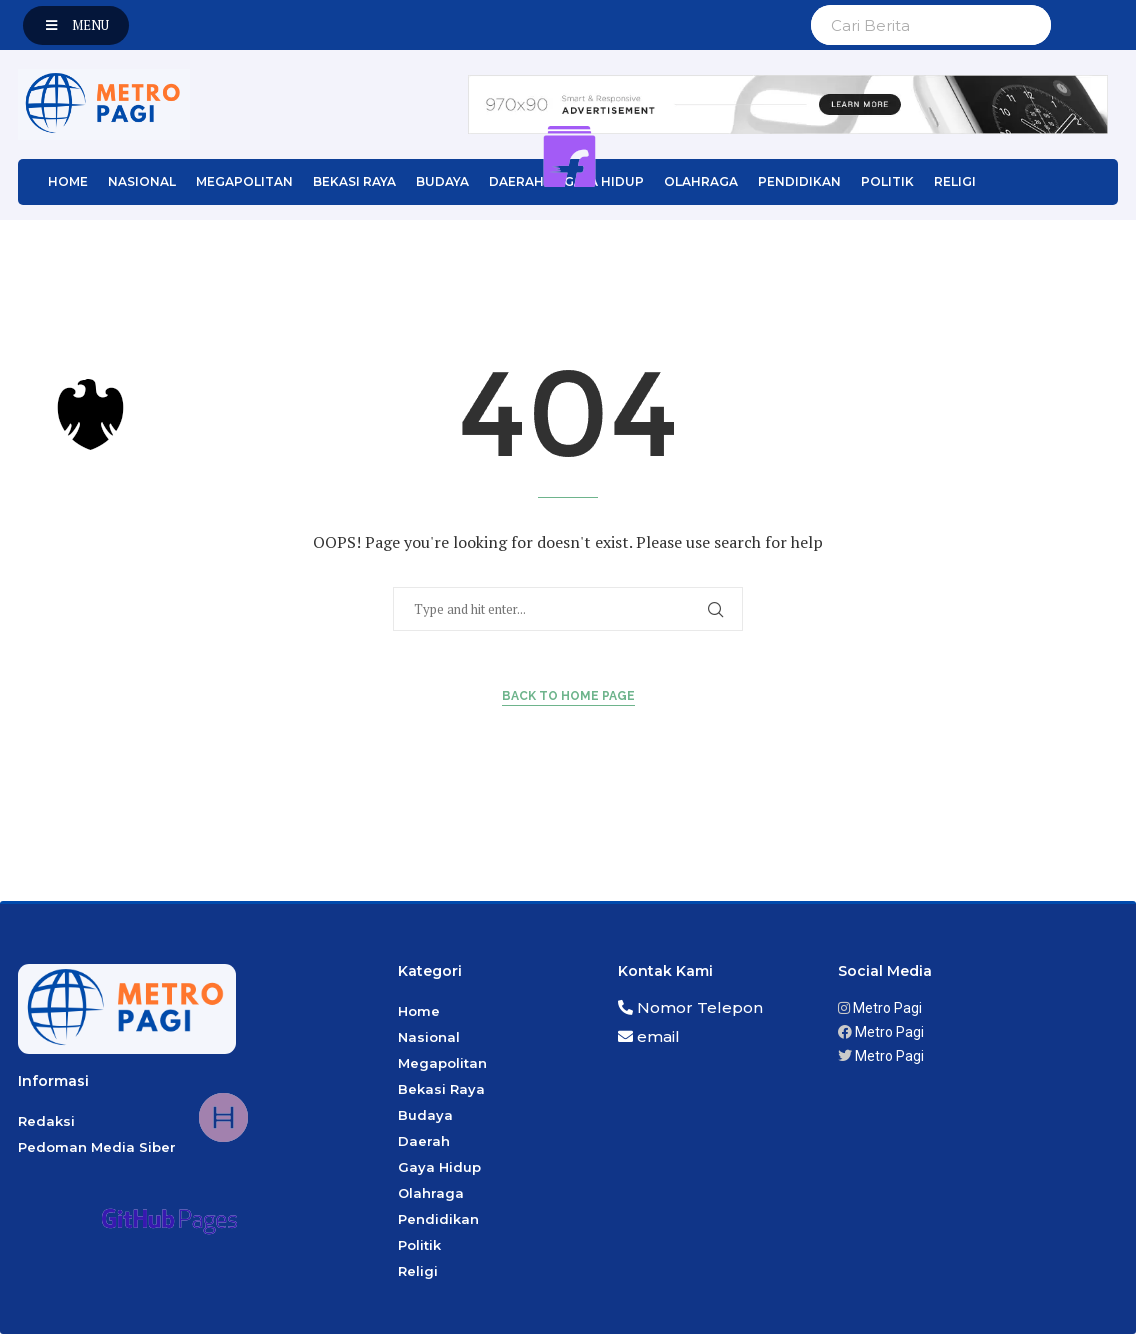 The width and height of the screenshot is (1136, 1334). What do you see at coordinates (569, 156) in the screenshot?
I see `open the Flipkart shopping app` at bounding box center [569, 156].